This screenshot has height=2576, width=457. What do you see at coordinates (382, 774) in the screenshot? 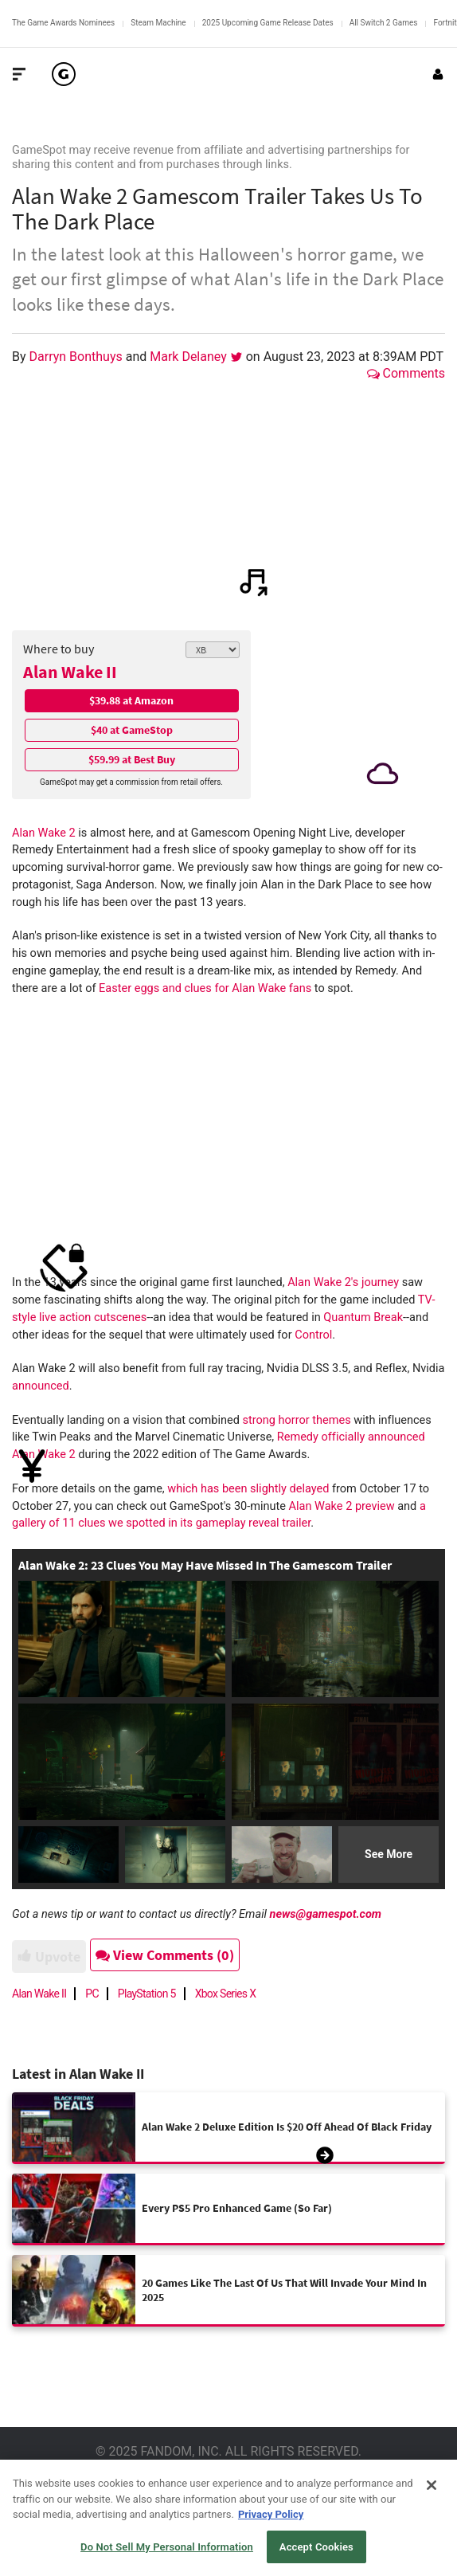
I see `access cloud storage` at bounding box center [382, 774].